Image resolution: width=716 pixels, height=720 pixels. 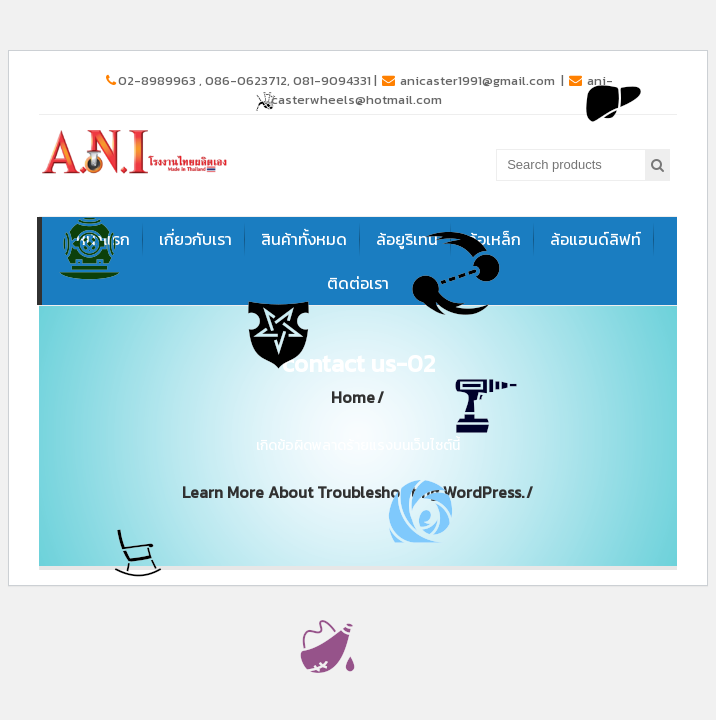 I want to click on activate magical defense or shield ability, so click(x=278, y=336).